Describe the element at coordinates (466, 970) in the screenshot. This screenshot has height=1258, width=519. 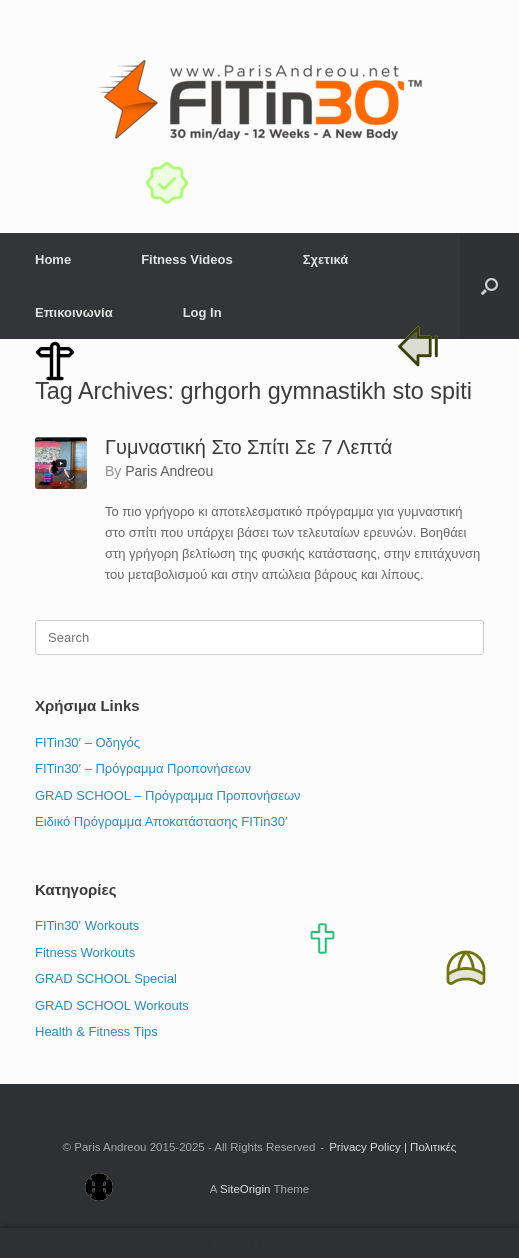
I see `browse hats or headwear options` at that location.